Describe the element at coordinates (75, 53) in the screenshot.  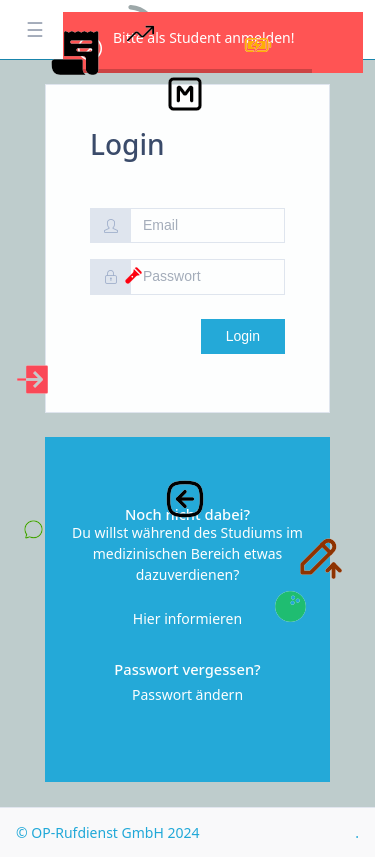
I see `view purchase receipt or transaction history` at that location.